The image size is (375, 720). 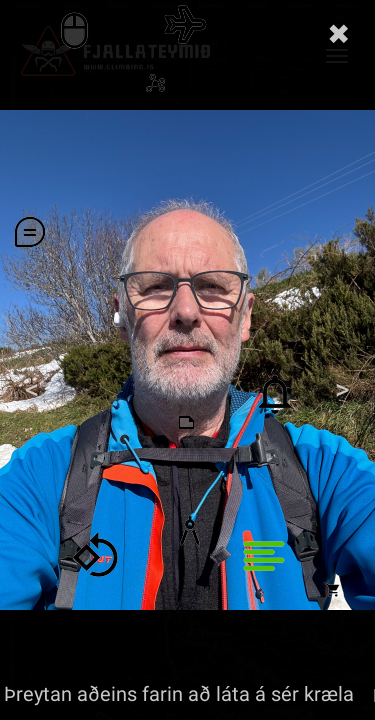 What do you see at coordinates (96, 555) in the screenshot?
I see `rotate image 90 degrees counterclockwise` at bounding box center [96, 555].